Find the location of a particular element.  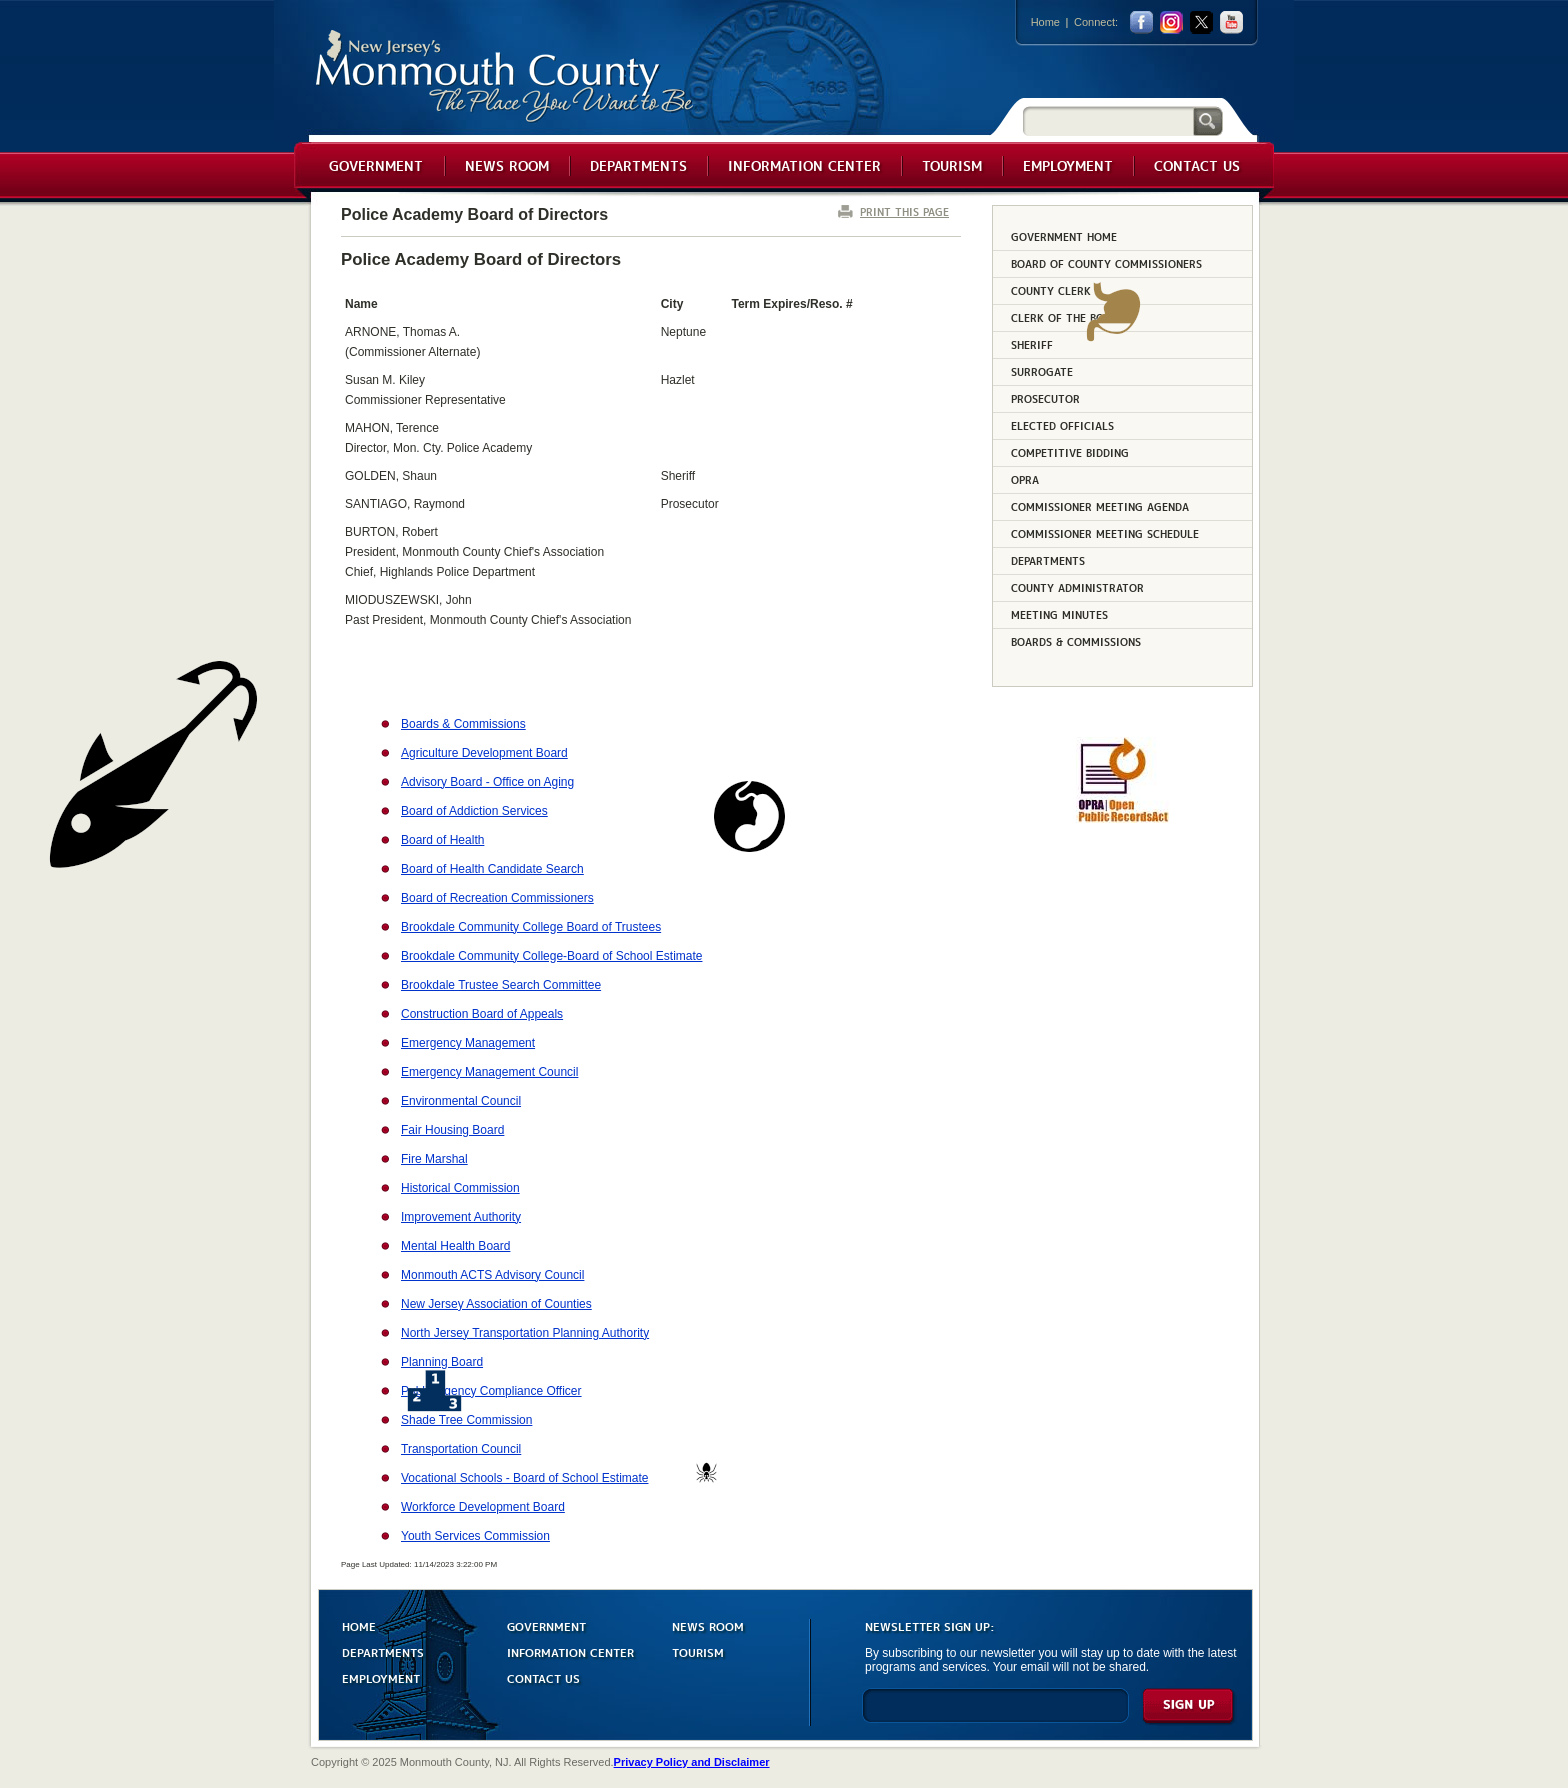

view digestive health information is located at coordinates (1113, 311).